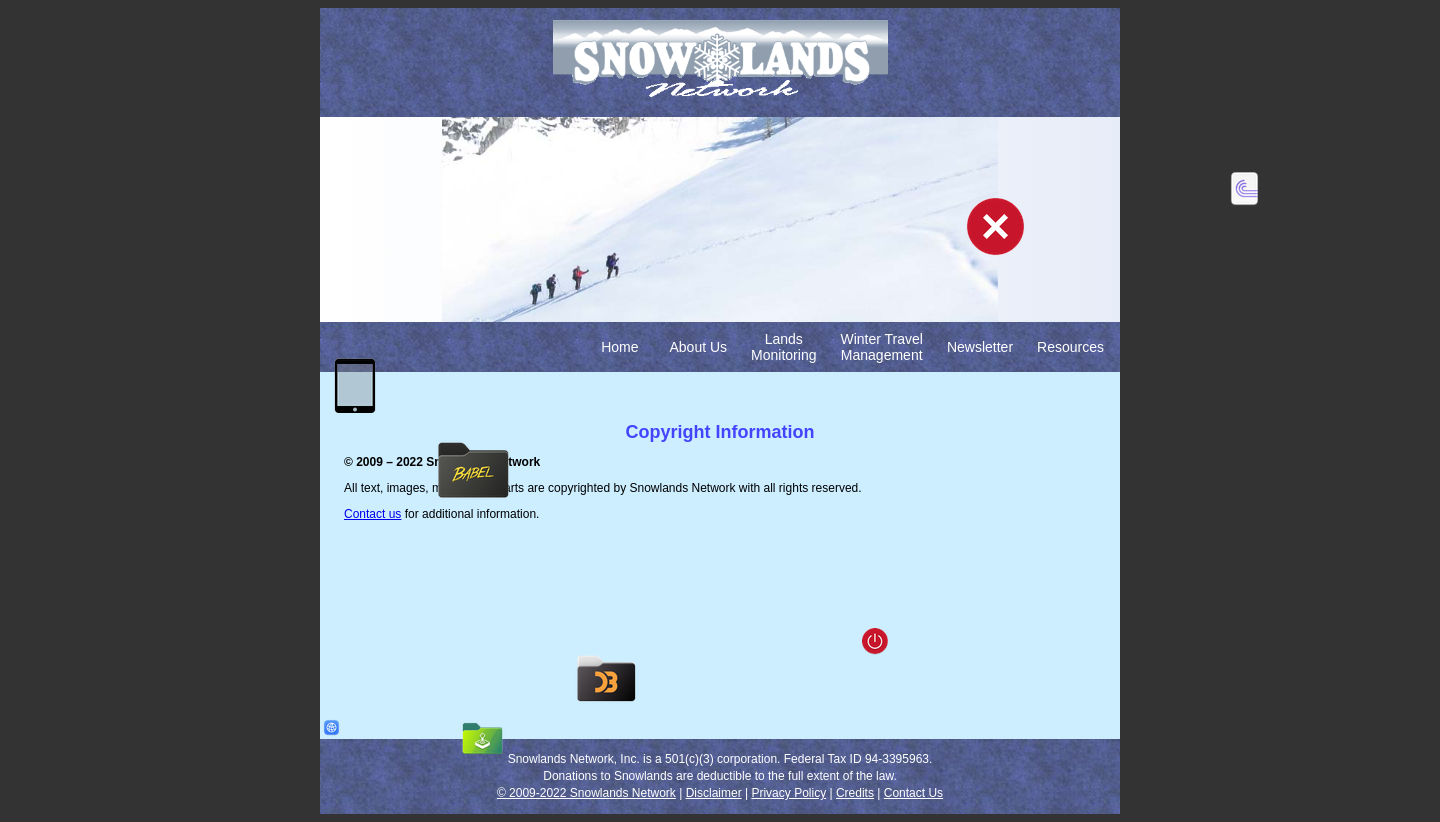 This screenshot has width=1440, height=822. Describe the element at coordinates (995, 226) in the screenshot. I see `cancel the current action or operation` at that location.